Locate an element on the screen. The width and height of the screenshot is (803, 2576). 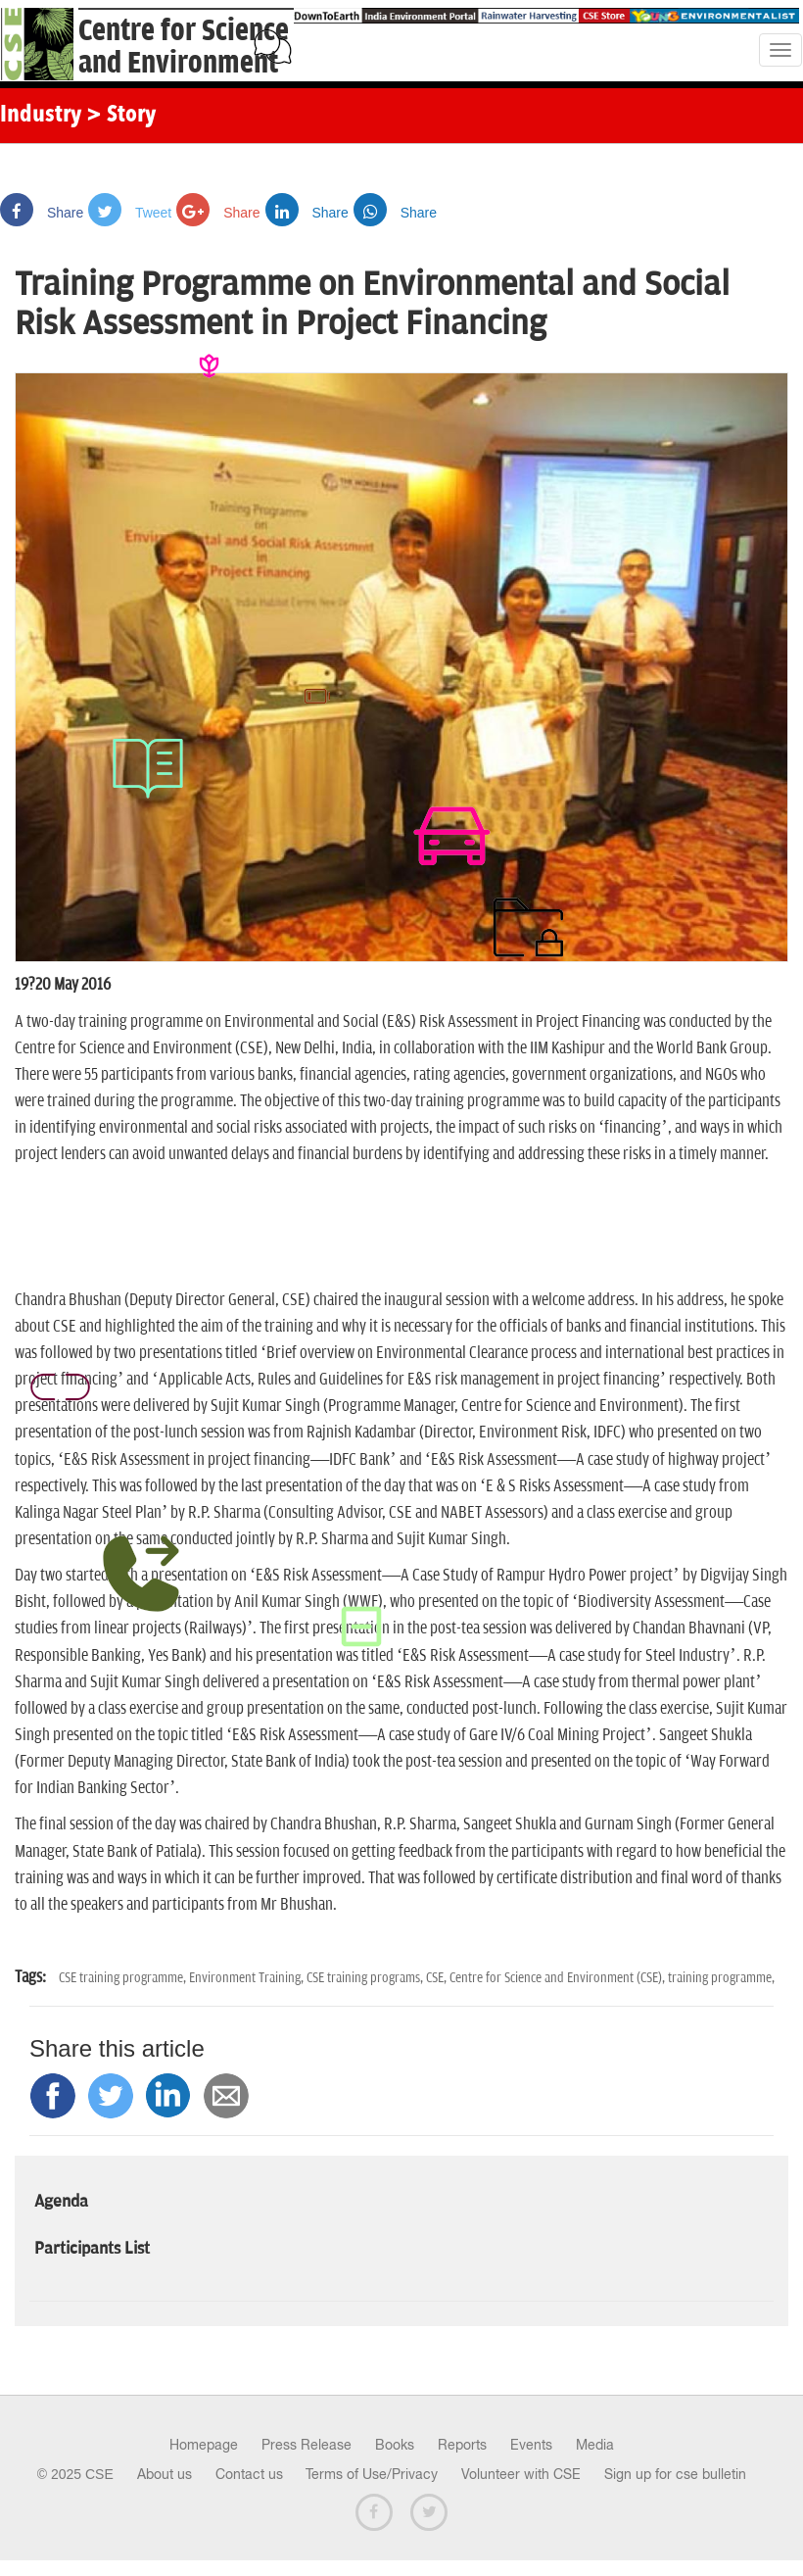
transfer an active call to another person is located at coordinates (142, 1572).